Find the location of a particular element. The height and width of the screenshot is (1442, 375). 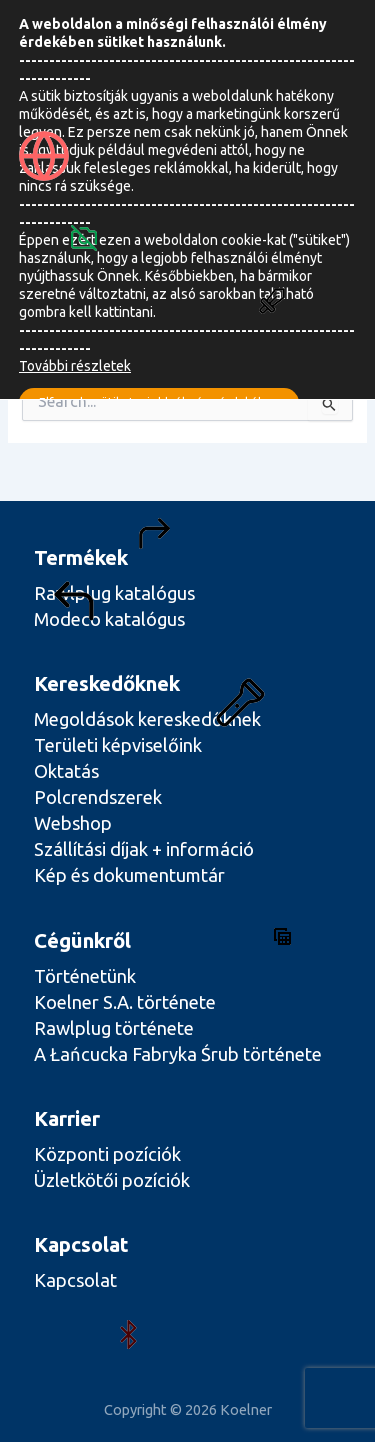

switch to a different language or region is located at coordinates (44, 156).